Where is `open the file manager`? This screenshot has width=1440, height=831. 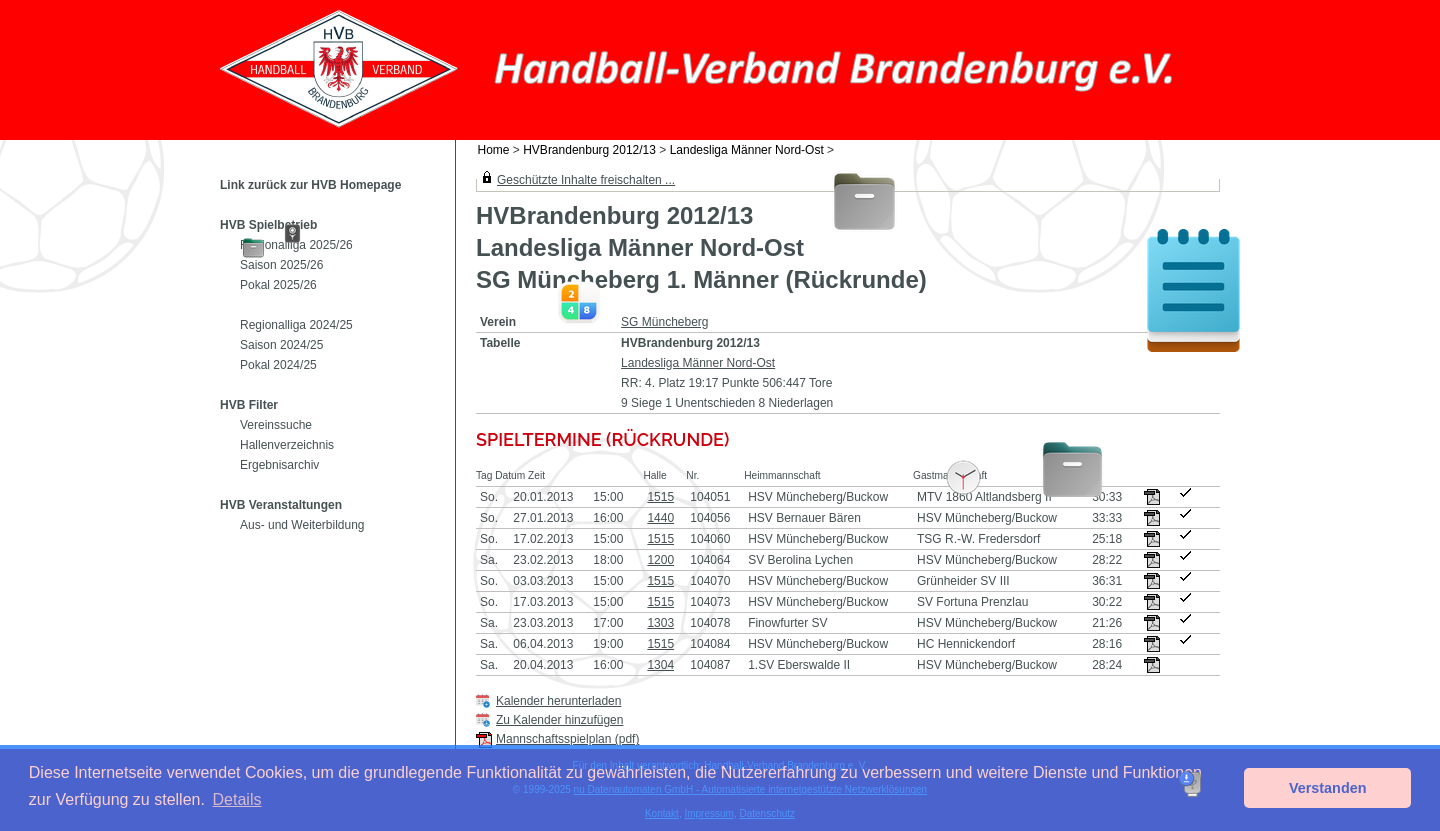
open the file manager is located at coordinates (1072, 469).